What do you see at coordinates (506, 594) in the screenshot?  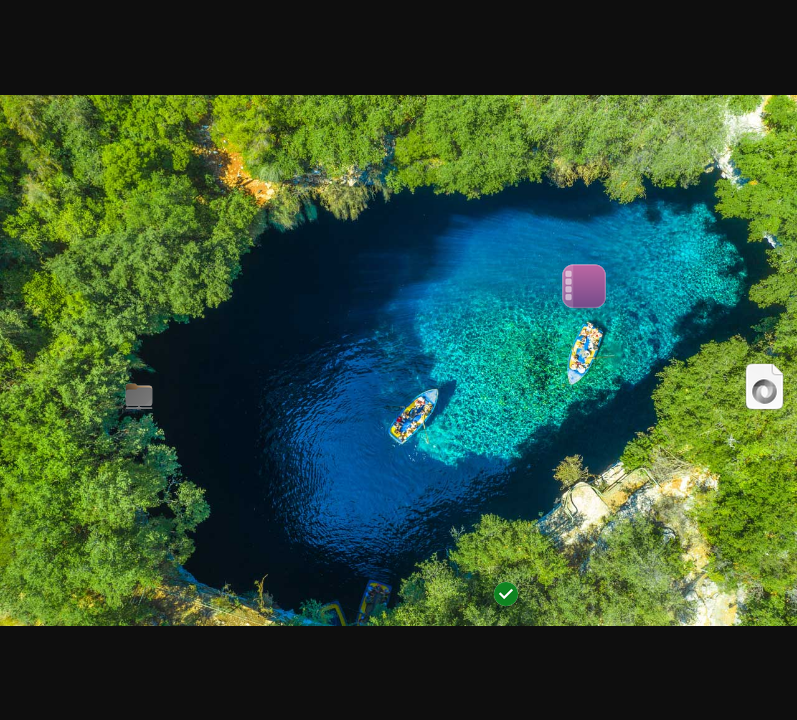 I see `confirm or accept an action` at bounding box center [506, 594].